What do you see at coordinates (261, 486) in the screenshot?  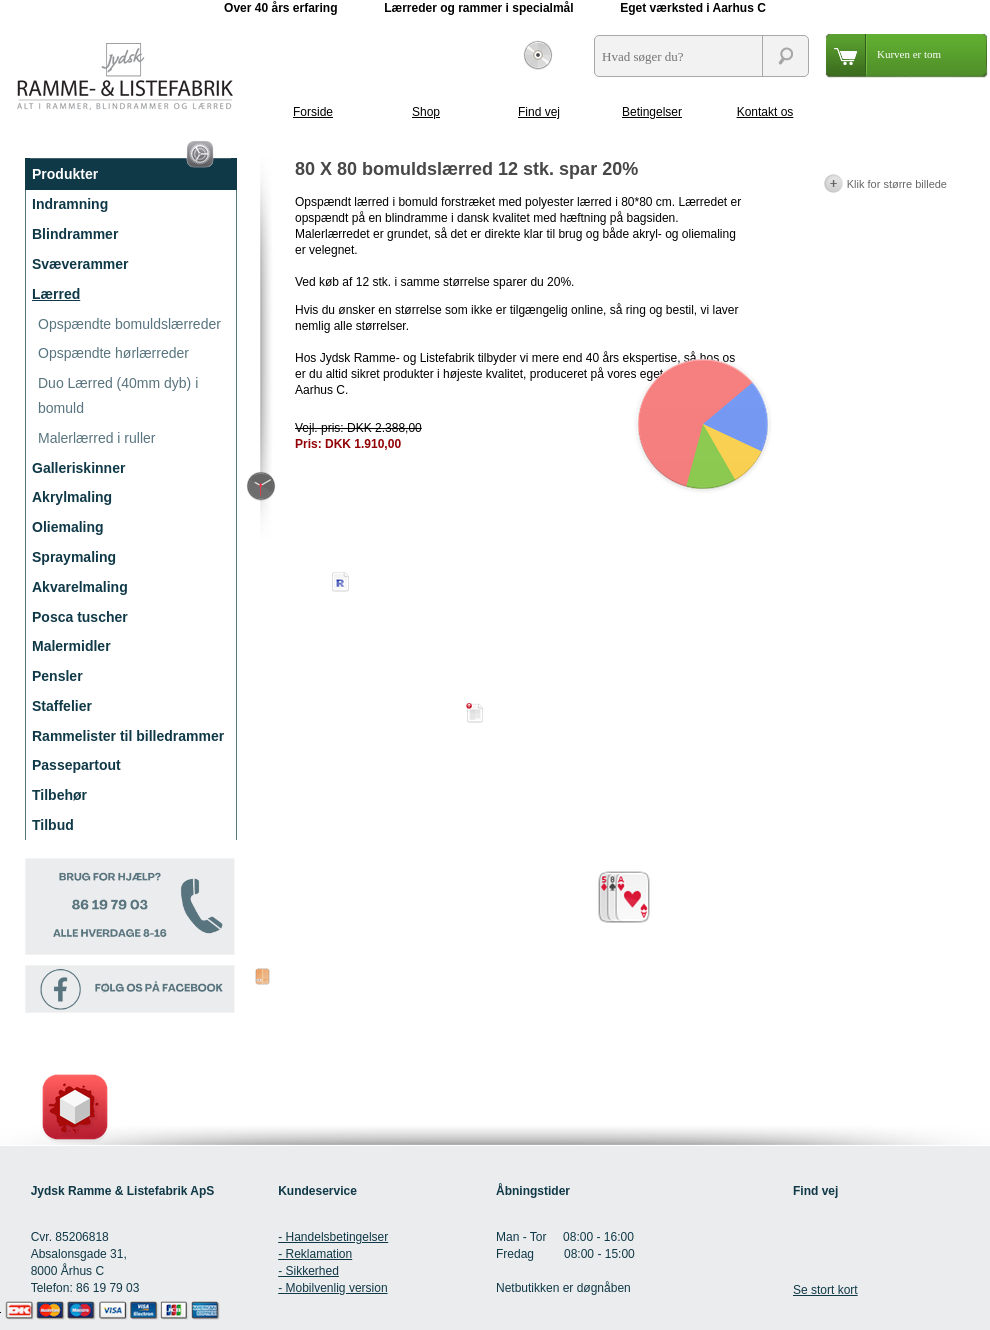 I see `open the clock application` at bounding box center [261, 486].